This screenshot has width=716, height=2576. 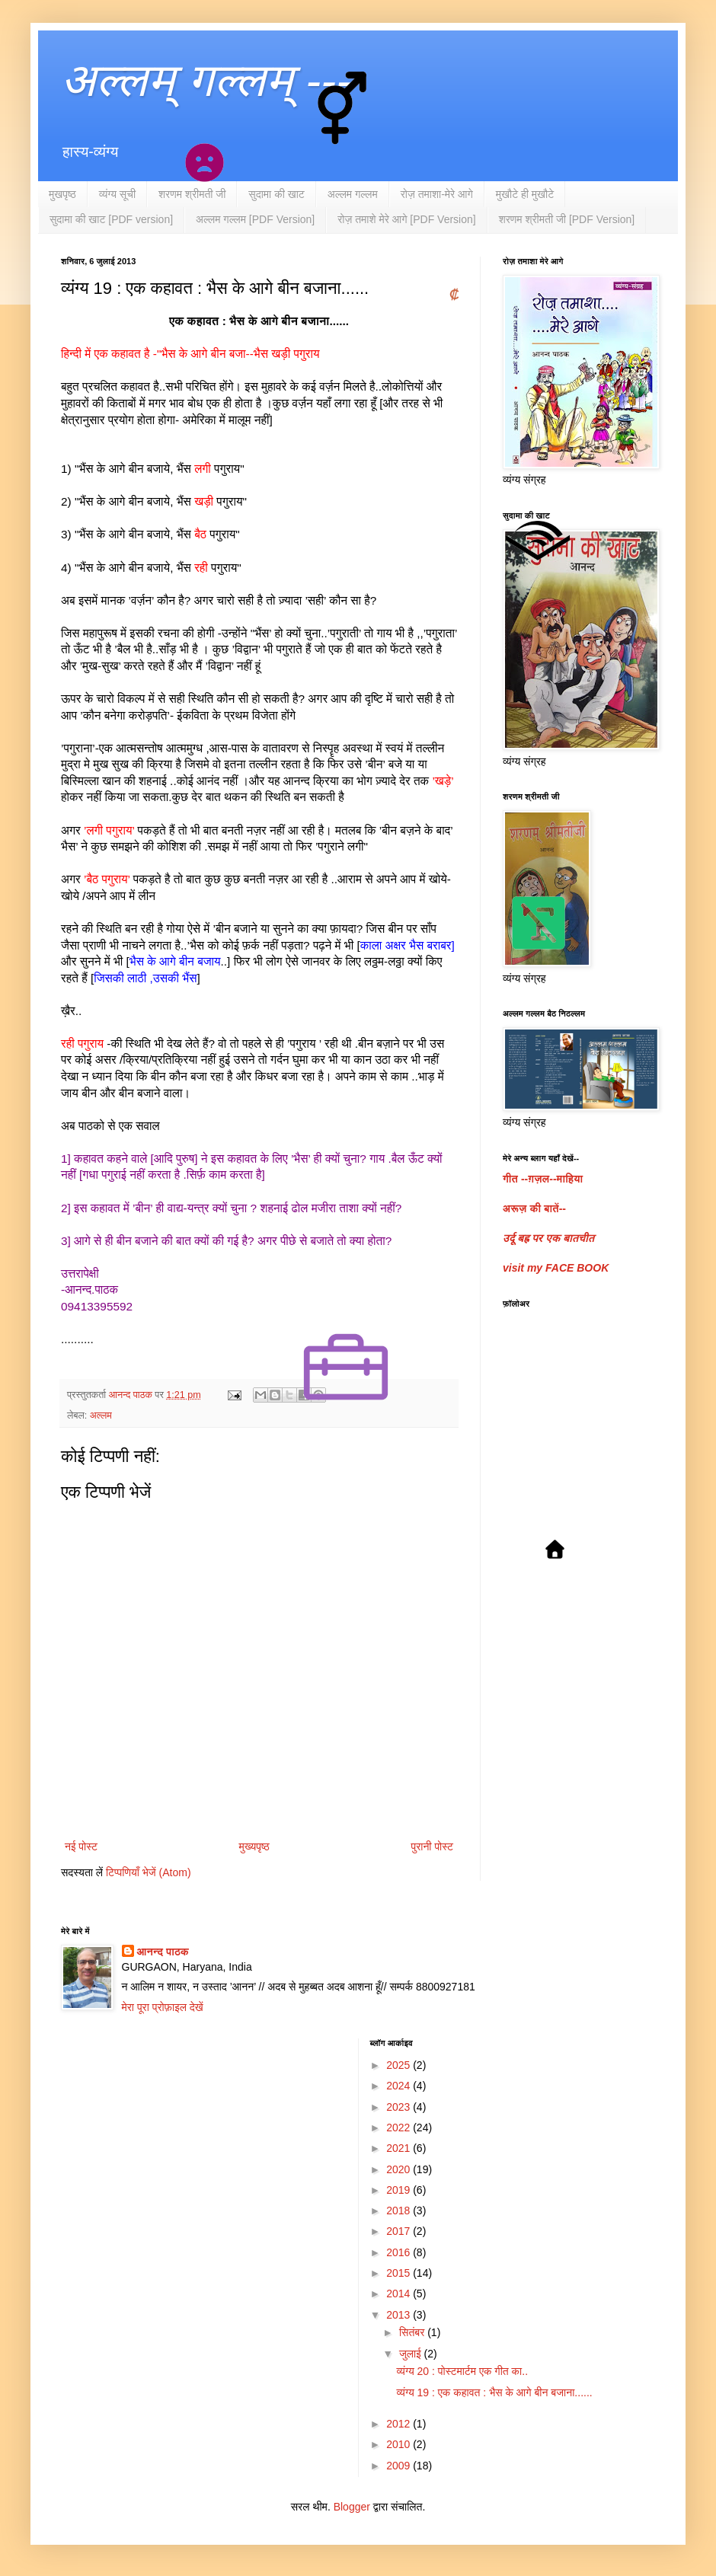 What do you see at coordinates (346, 1370) in the screenshot?
I see `access tools and utilities` at bounding box center [346, 1370].